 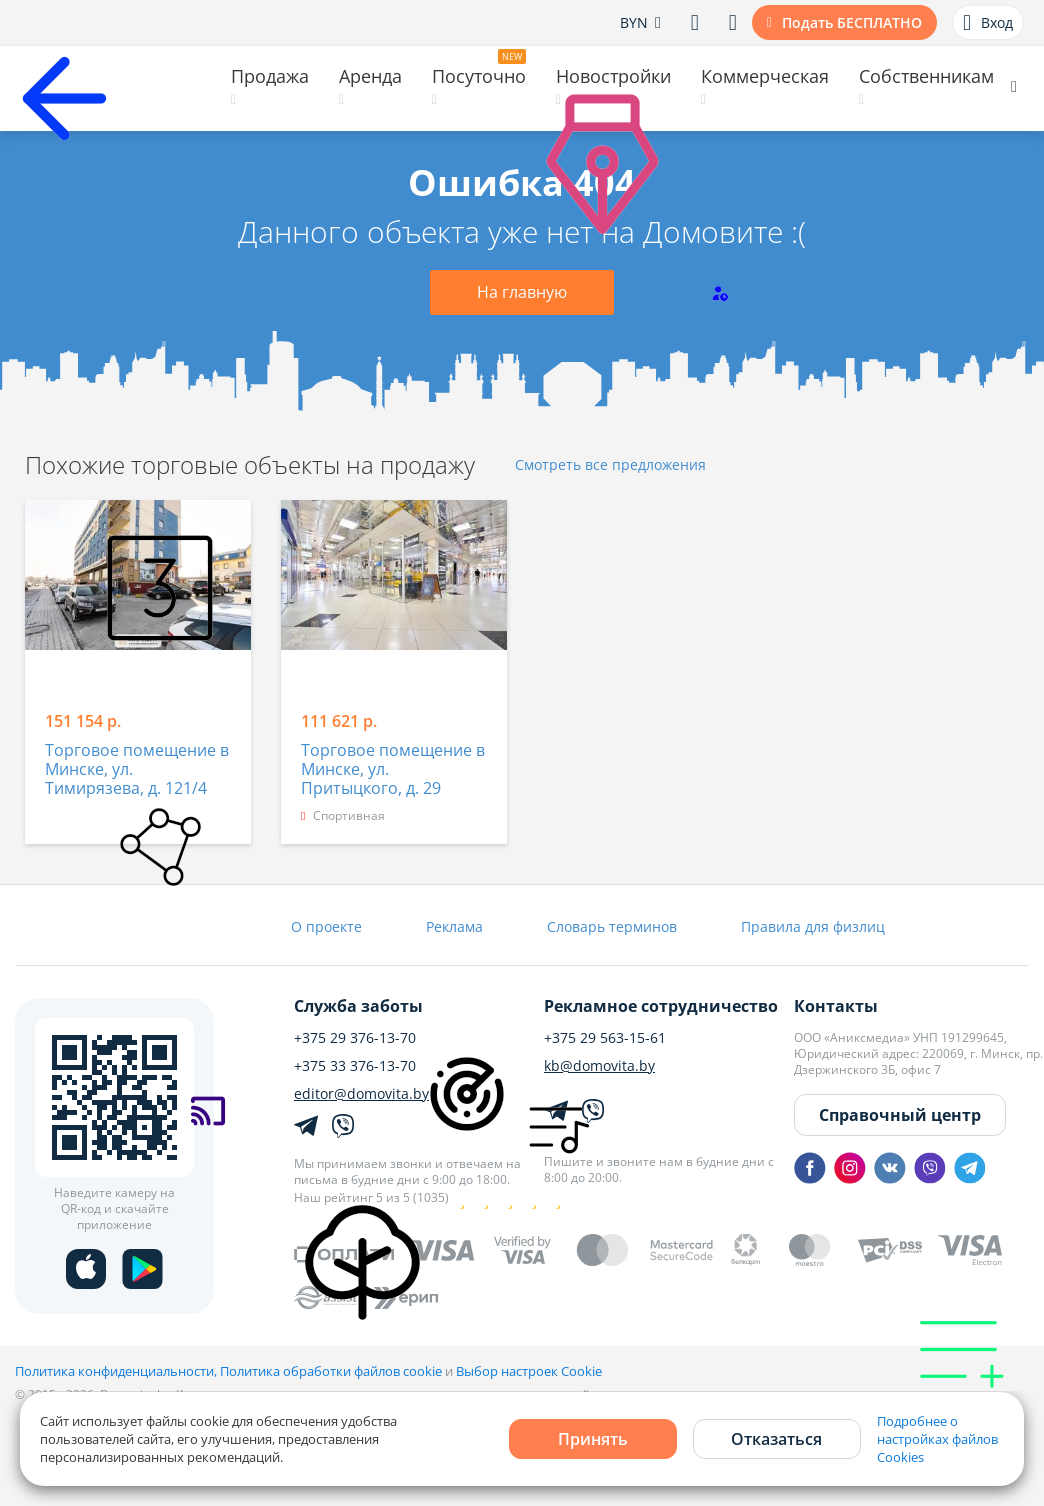 I want to click on indicates step 3 in a multi-step process, so click(x=160, y=588).